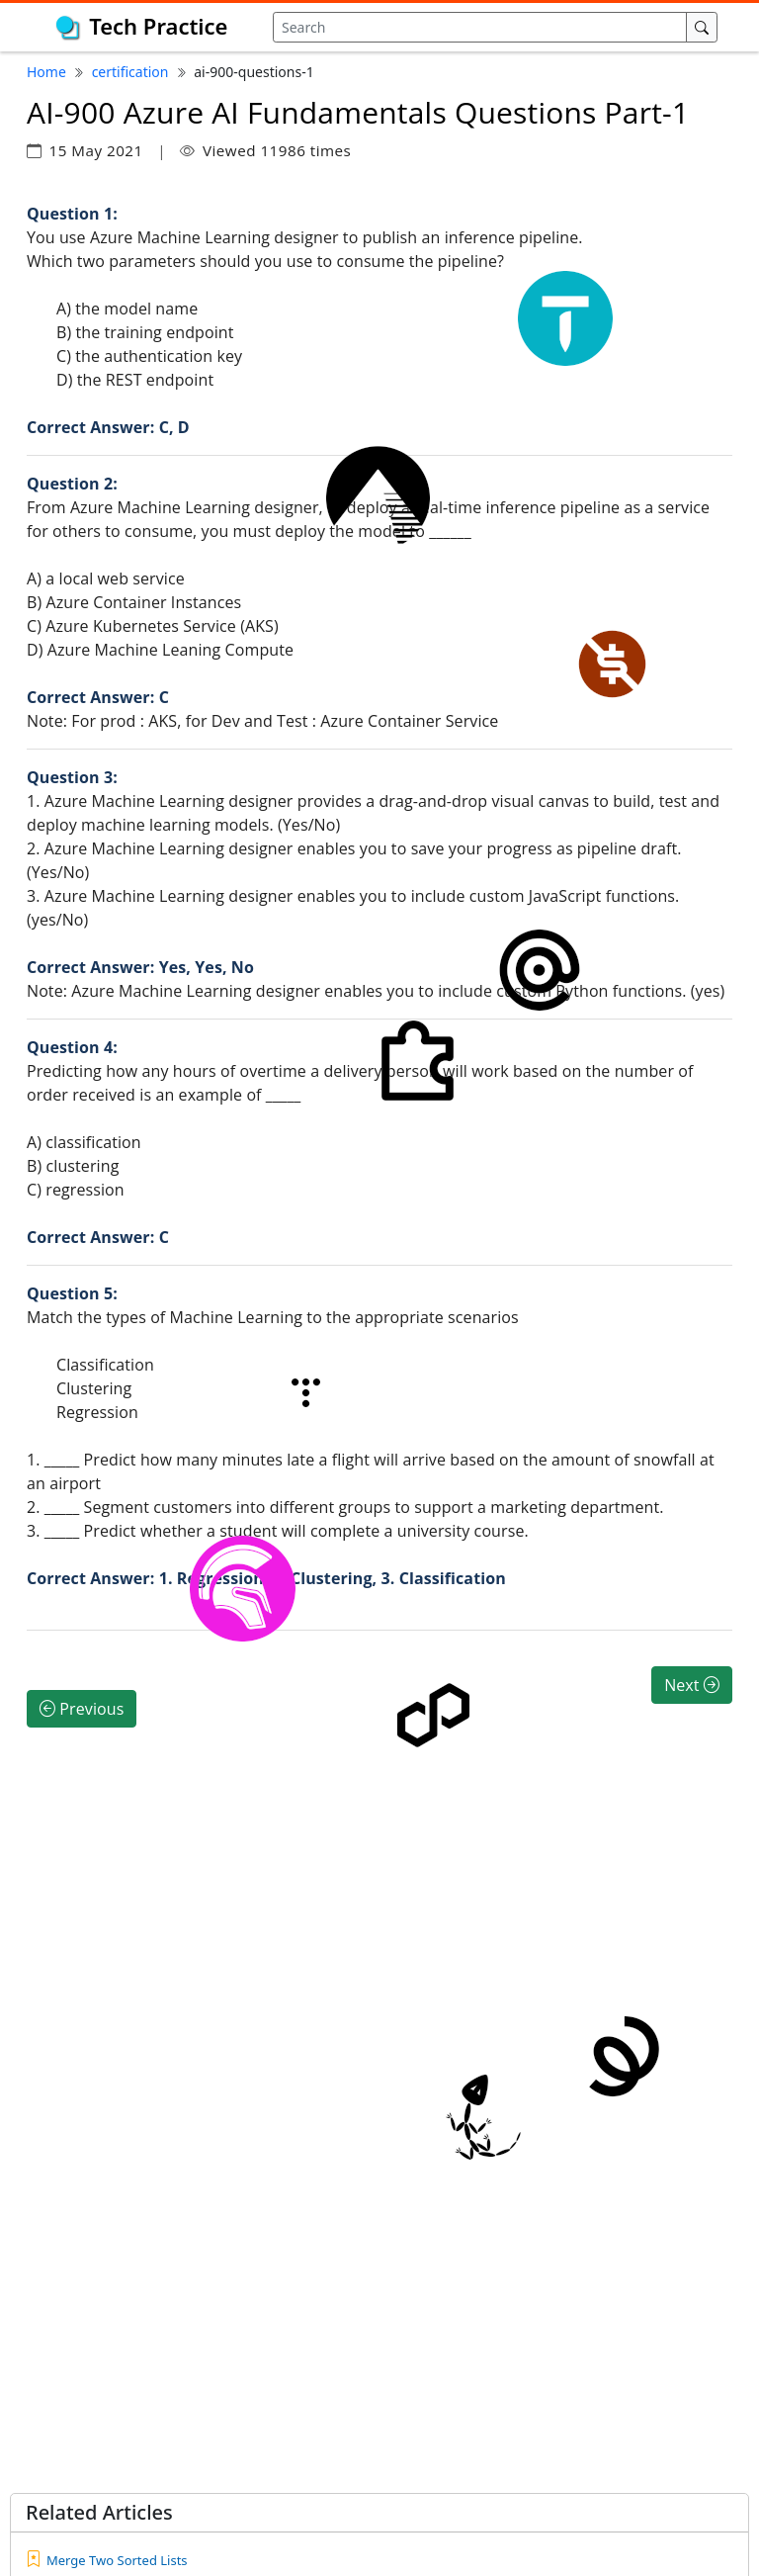 This screenshot has height=2576, width=759. Describe the element at coordinates (612, 664) in the screenshot. I see `indicates non-commercial creative commons license` at that location.